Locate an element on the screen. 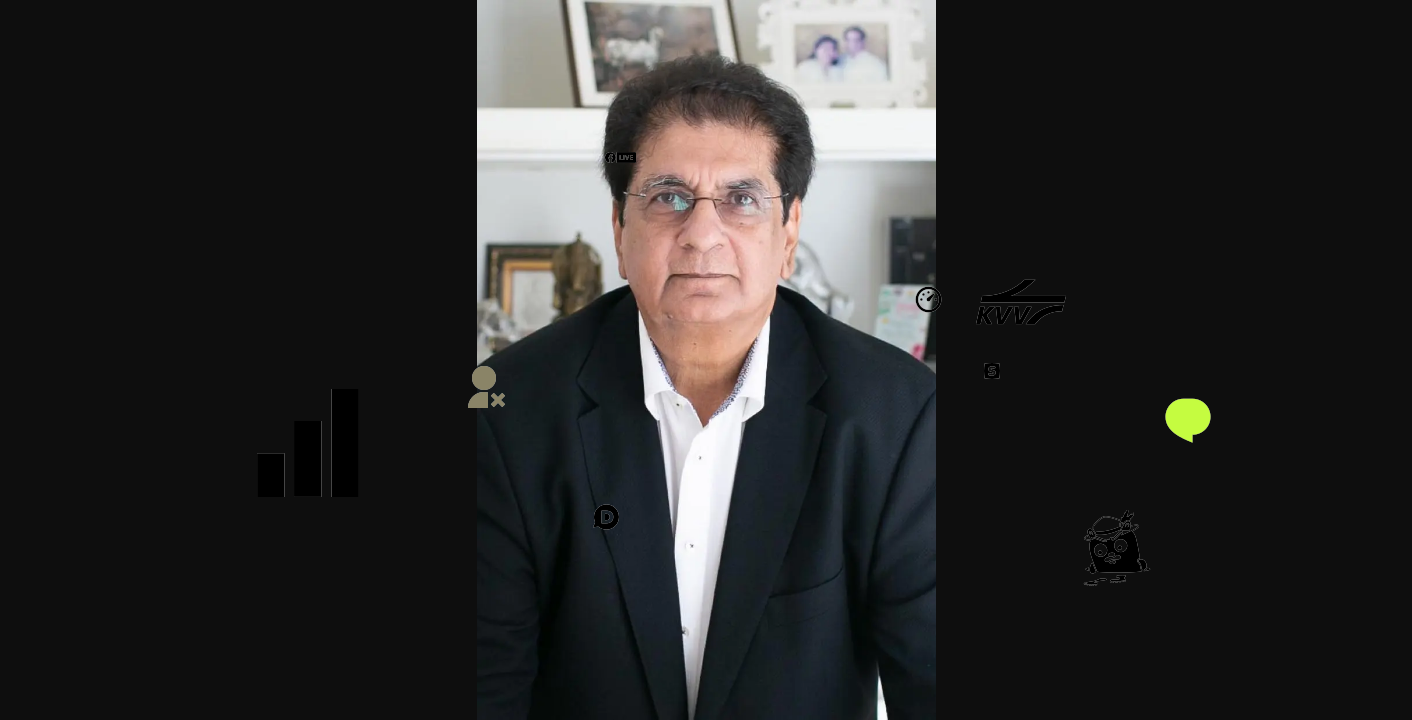  open Disqus comments section is located at coordinates (606, 517).